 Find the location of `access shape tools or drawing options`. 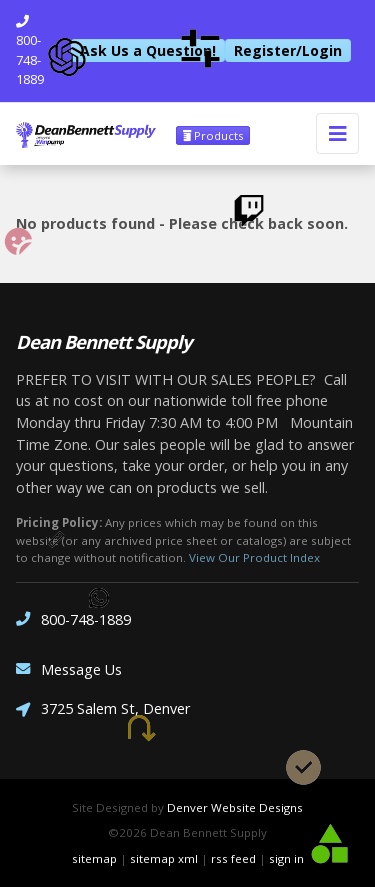

access shape tools or drawing options is located at coordinates (330, 844).